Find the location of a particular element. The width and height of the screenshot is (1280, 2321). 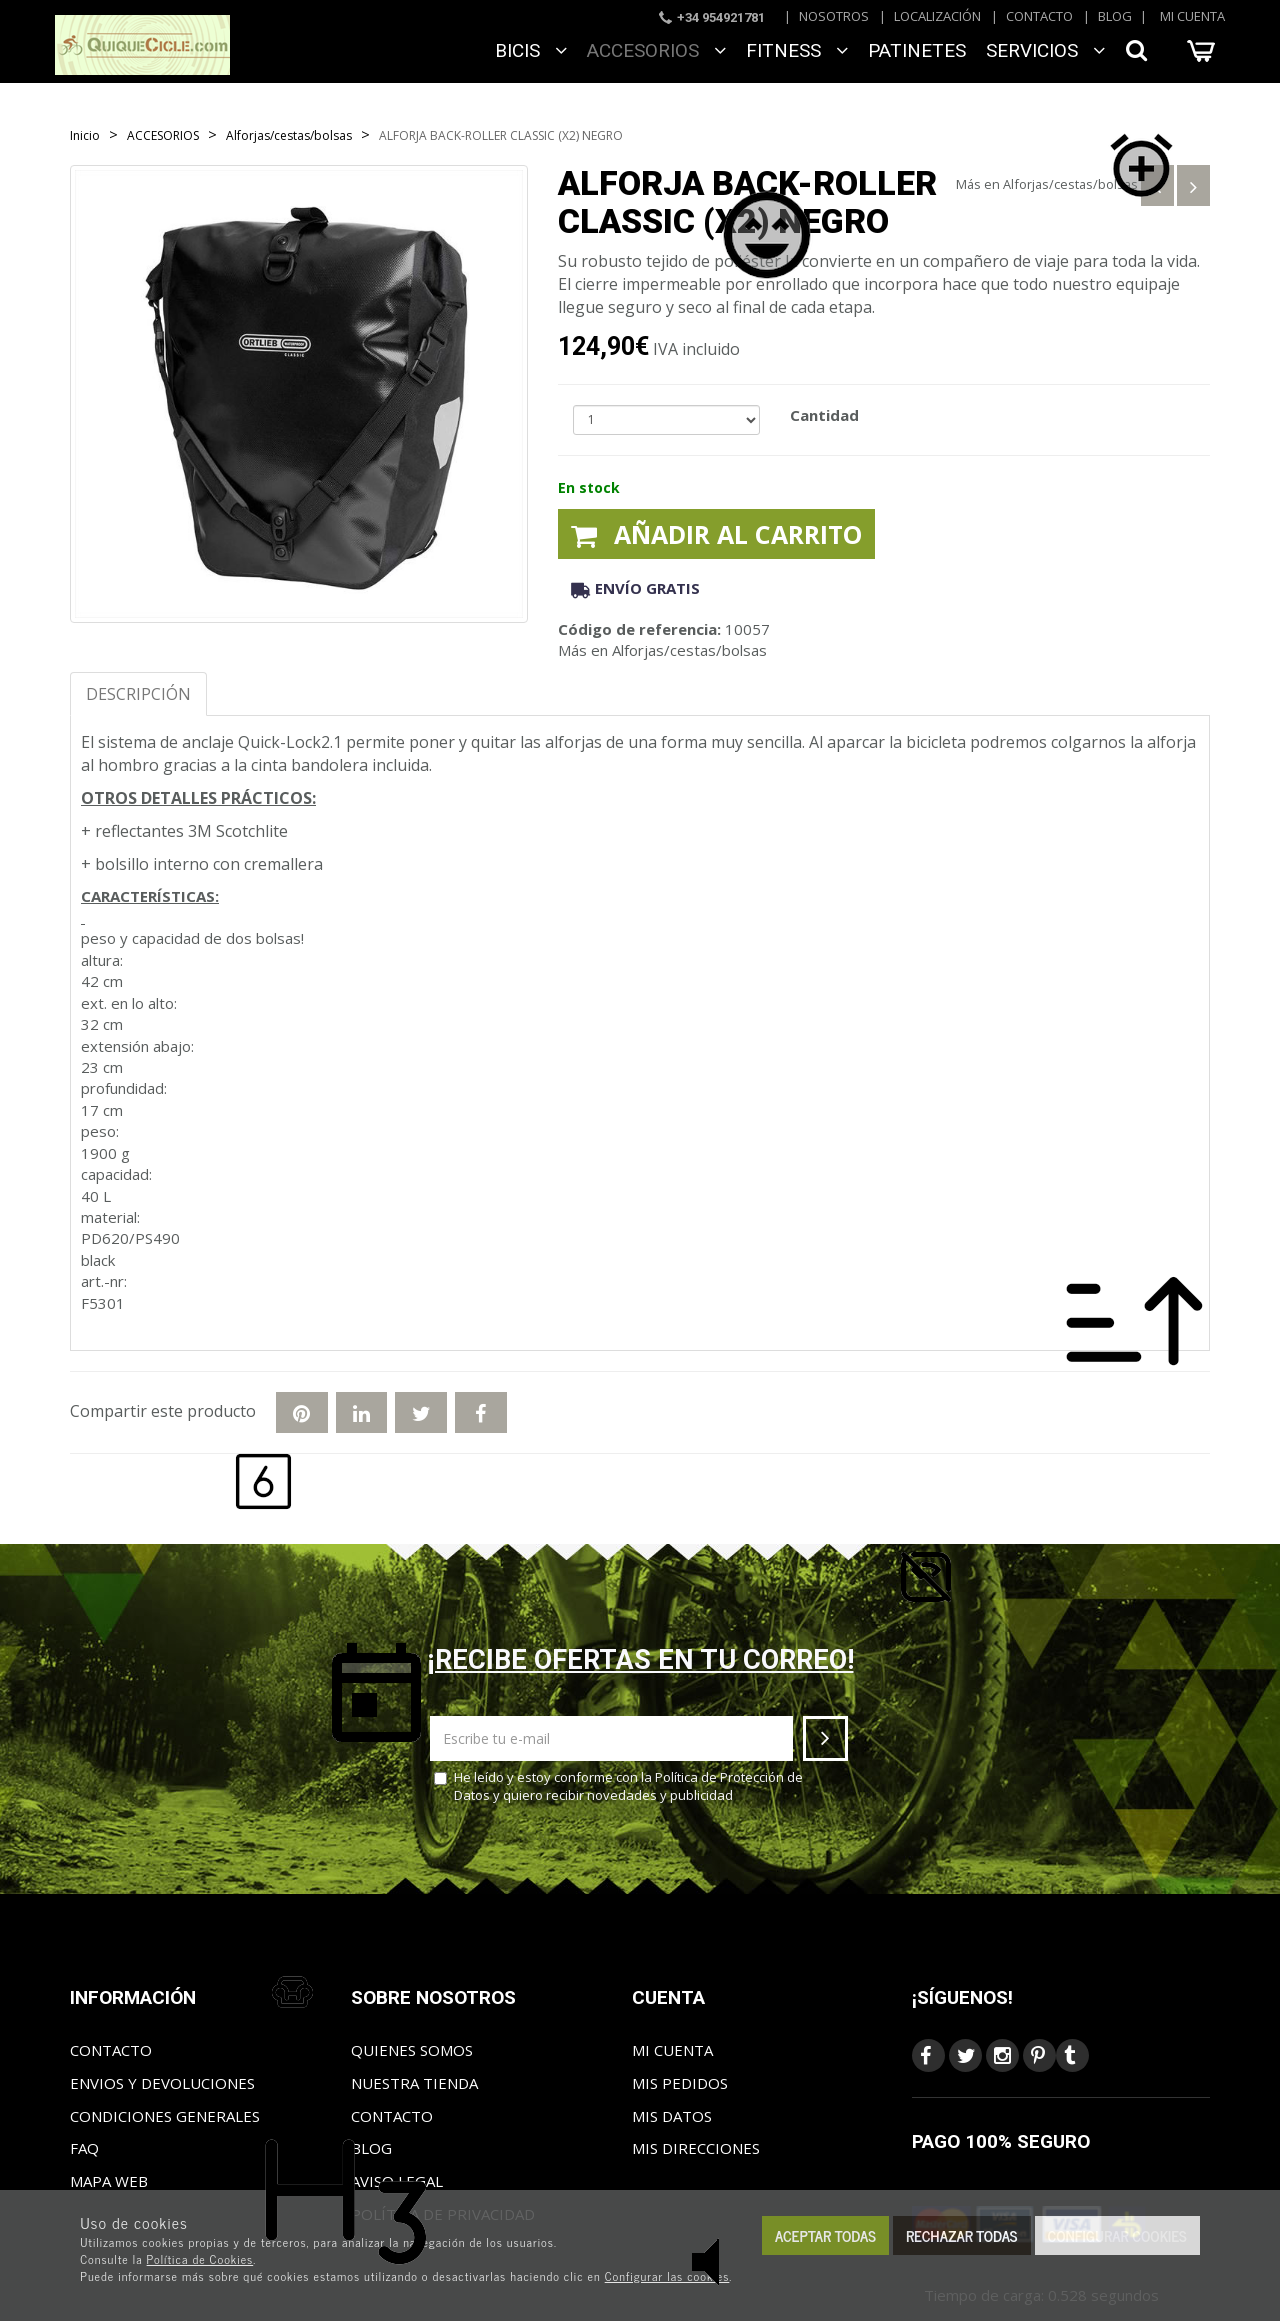

view today's date or events is located at coordinates (376, 1697).